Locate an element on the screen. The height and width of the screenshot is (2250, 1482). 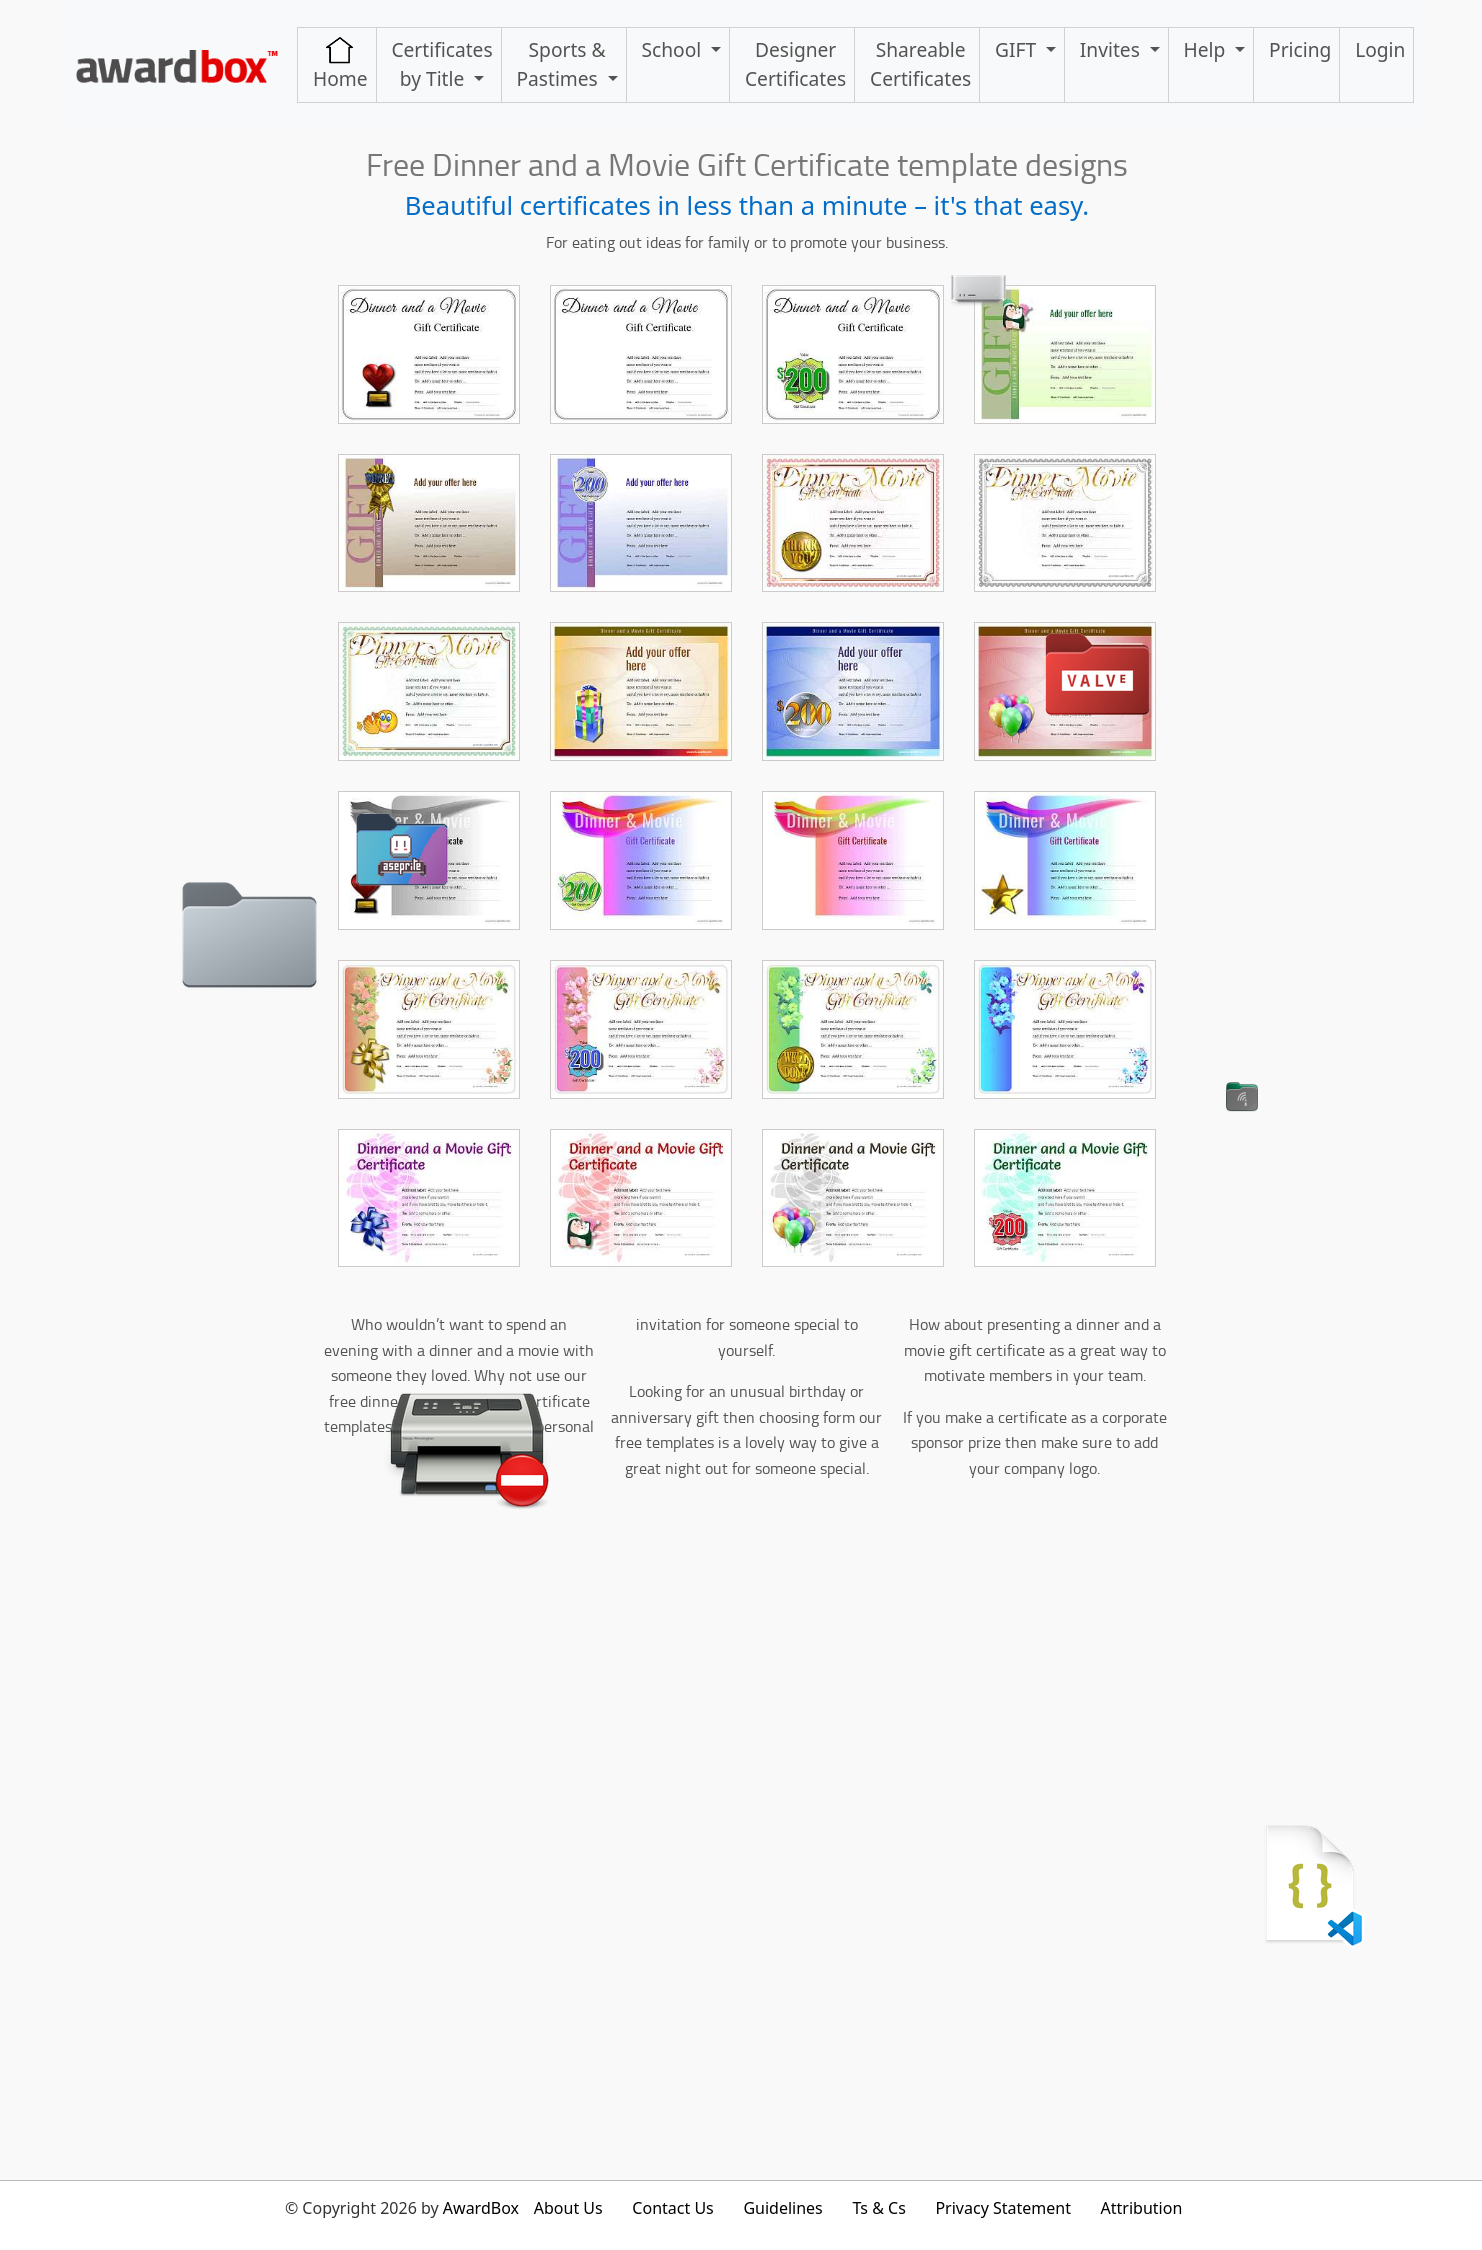
mac studio desktop computer is located at coordinates (978, 287).